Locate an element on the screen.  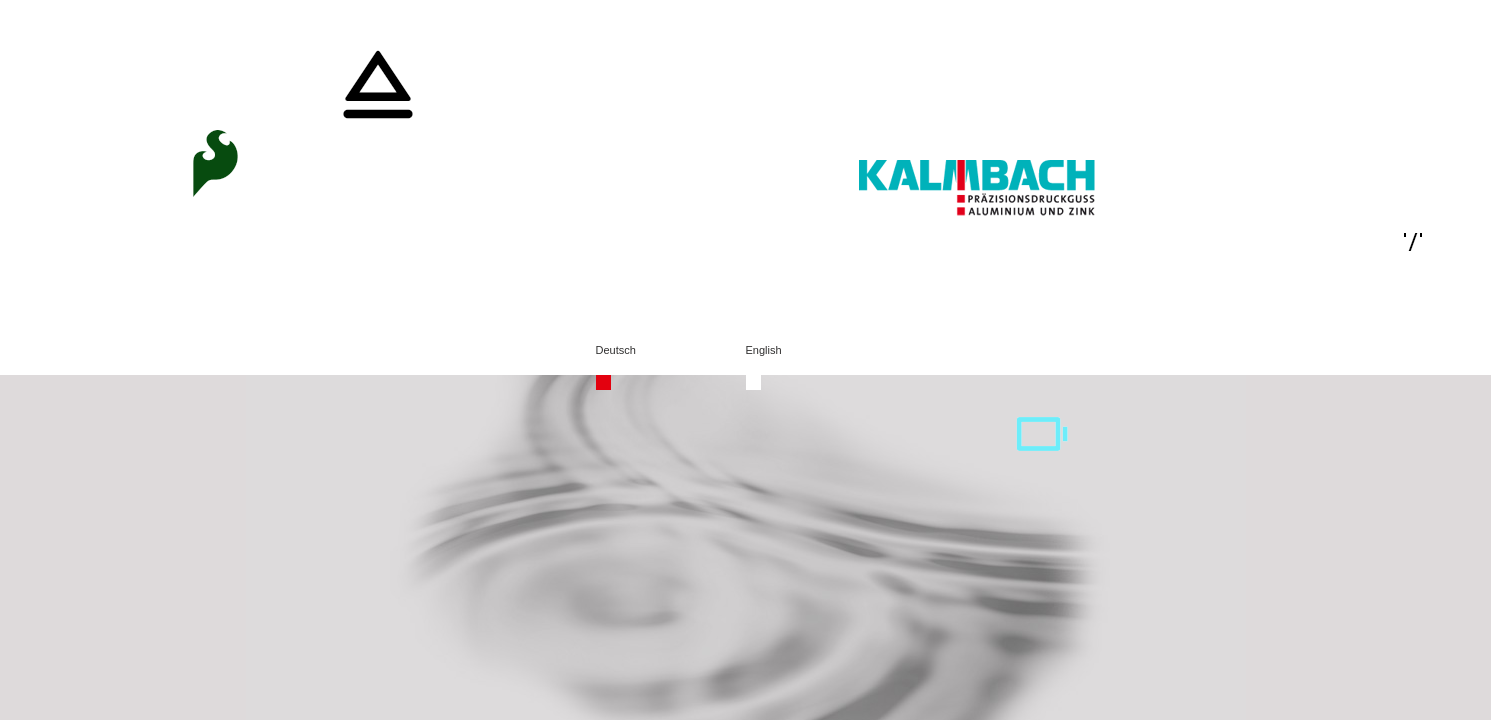
eject media or disc is located at coordinates (378, 88).